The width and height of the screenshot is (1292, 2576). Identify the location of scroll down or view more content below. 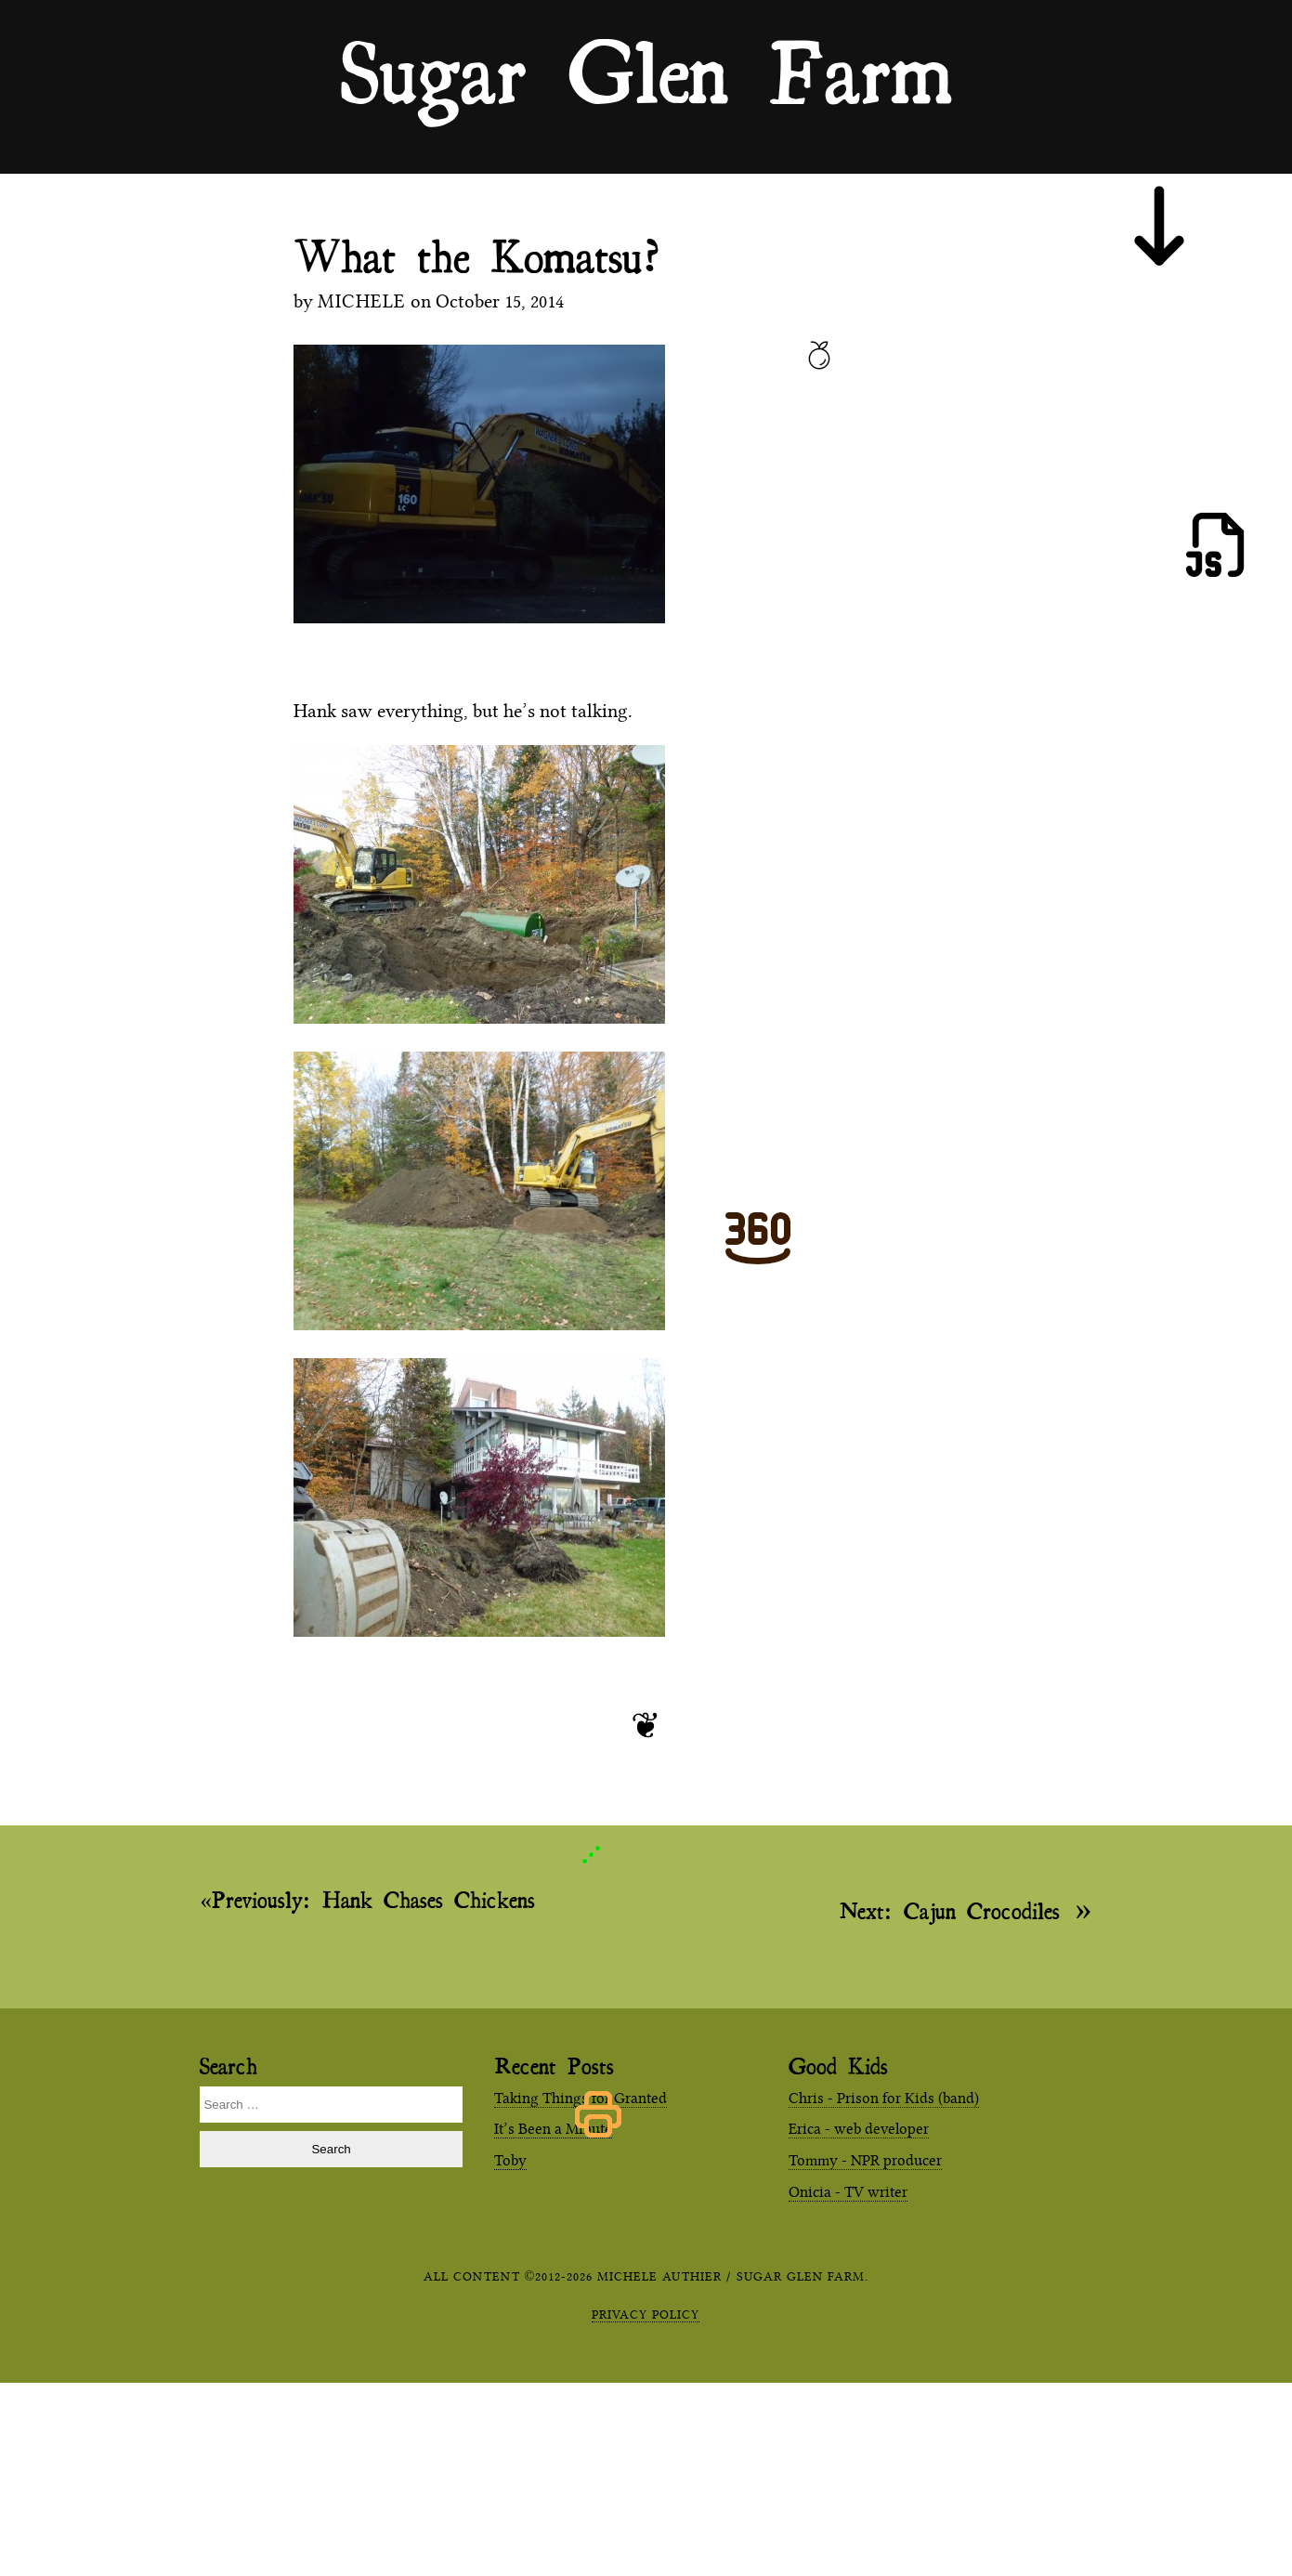
(1159, 226).